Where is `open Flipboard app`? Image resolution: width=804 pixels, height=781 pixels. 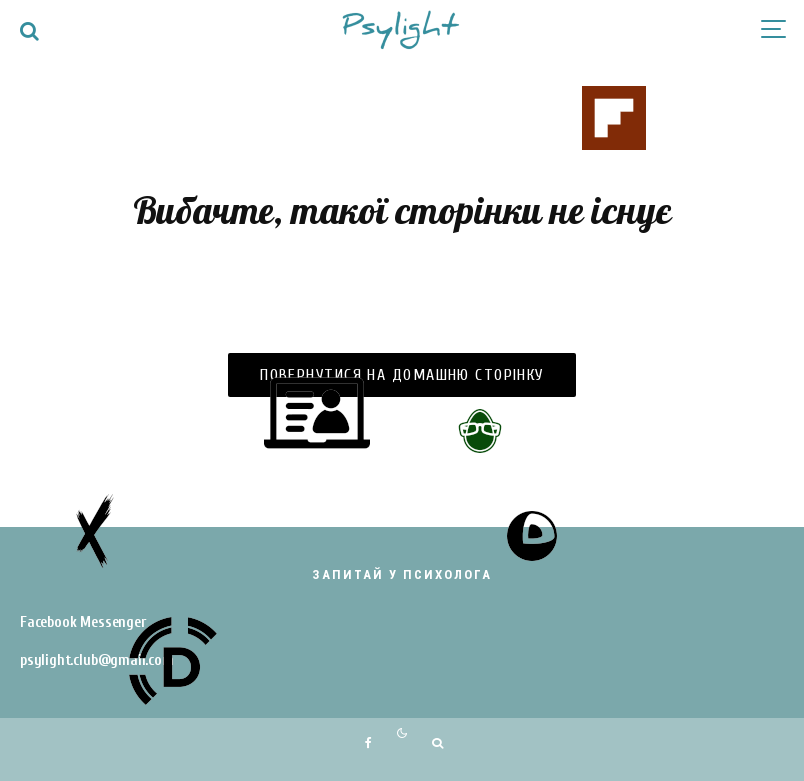
open Flipboard app is located at coordinates (614, 118).